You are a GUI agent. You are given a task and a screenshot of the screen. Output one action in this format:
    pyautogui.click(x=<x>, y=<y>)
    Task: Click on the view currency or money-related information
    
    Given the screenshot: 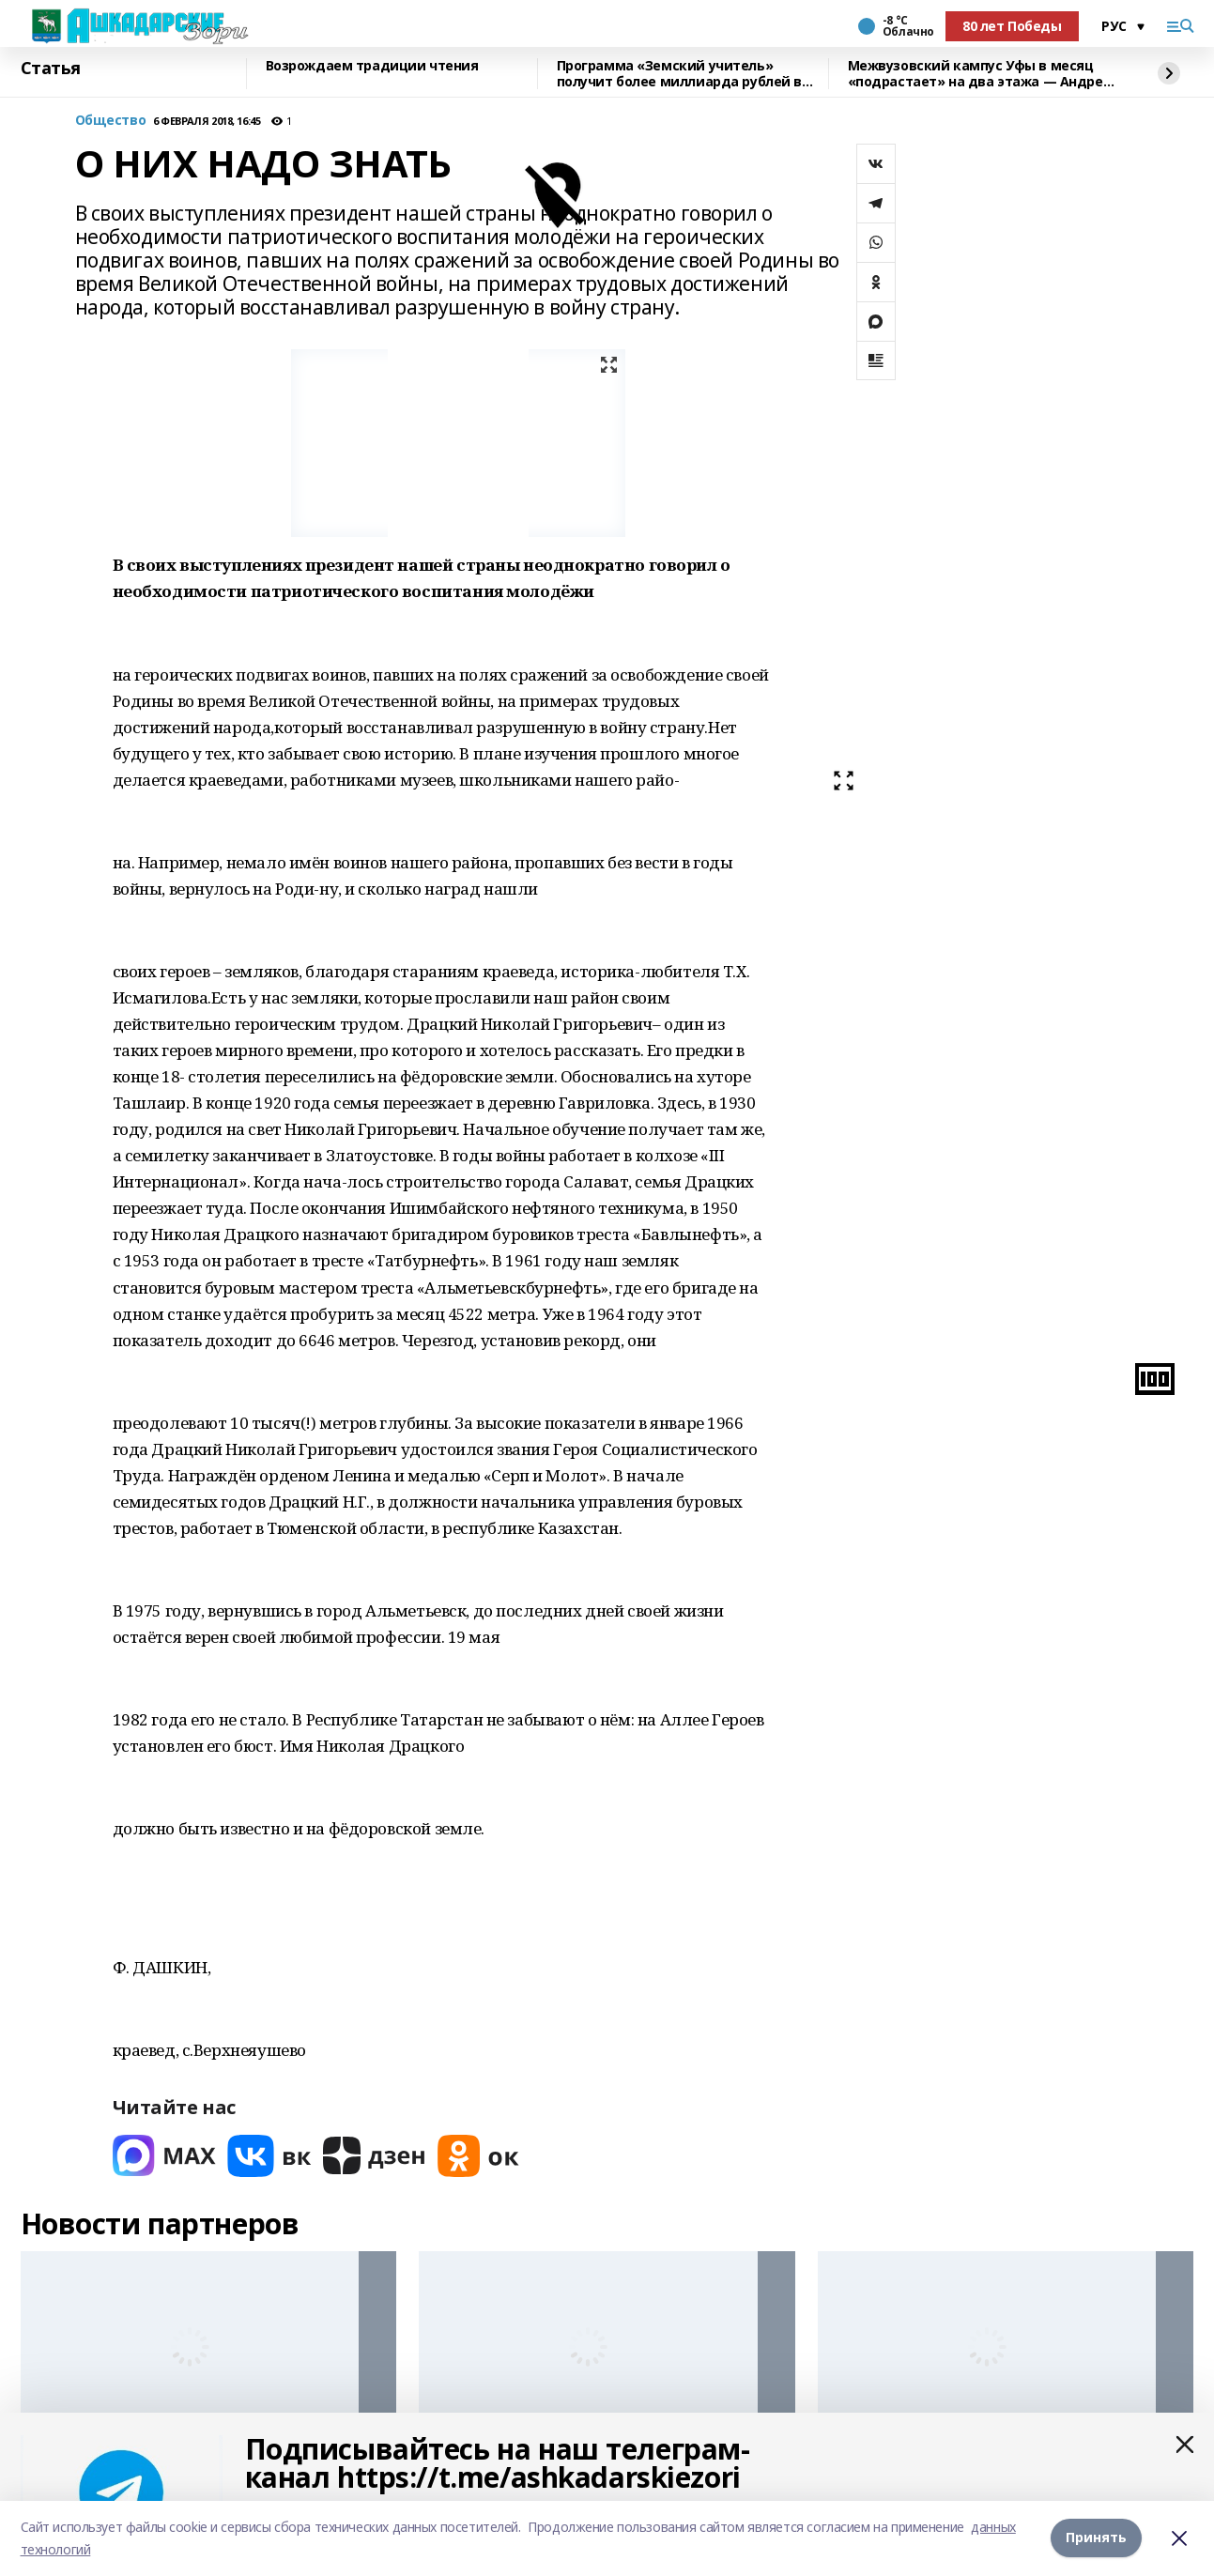 What is the action you would take?
    pyautogui.click(x=1155, y=1379)
    